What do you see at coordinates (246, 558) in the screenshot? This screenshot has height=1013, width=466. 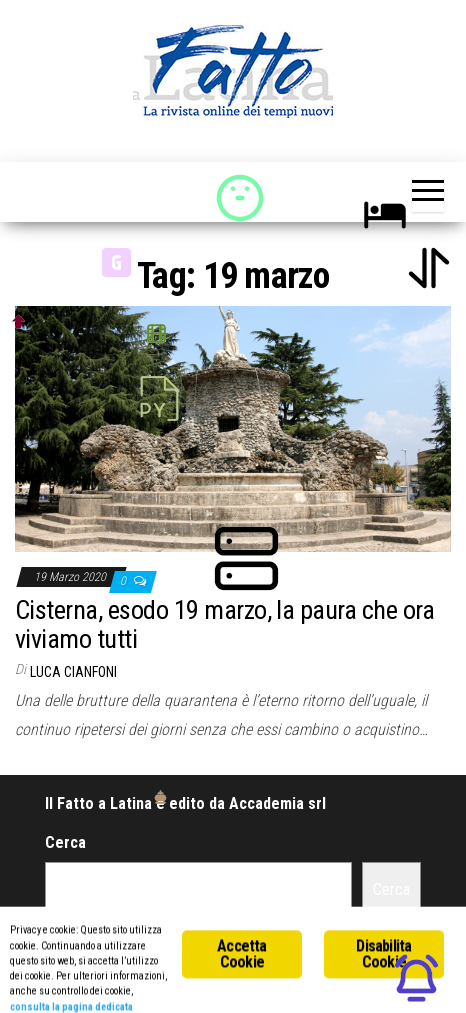 I see `access server settings or management` at bounding box center [246, 558].